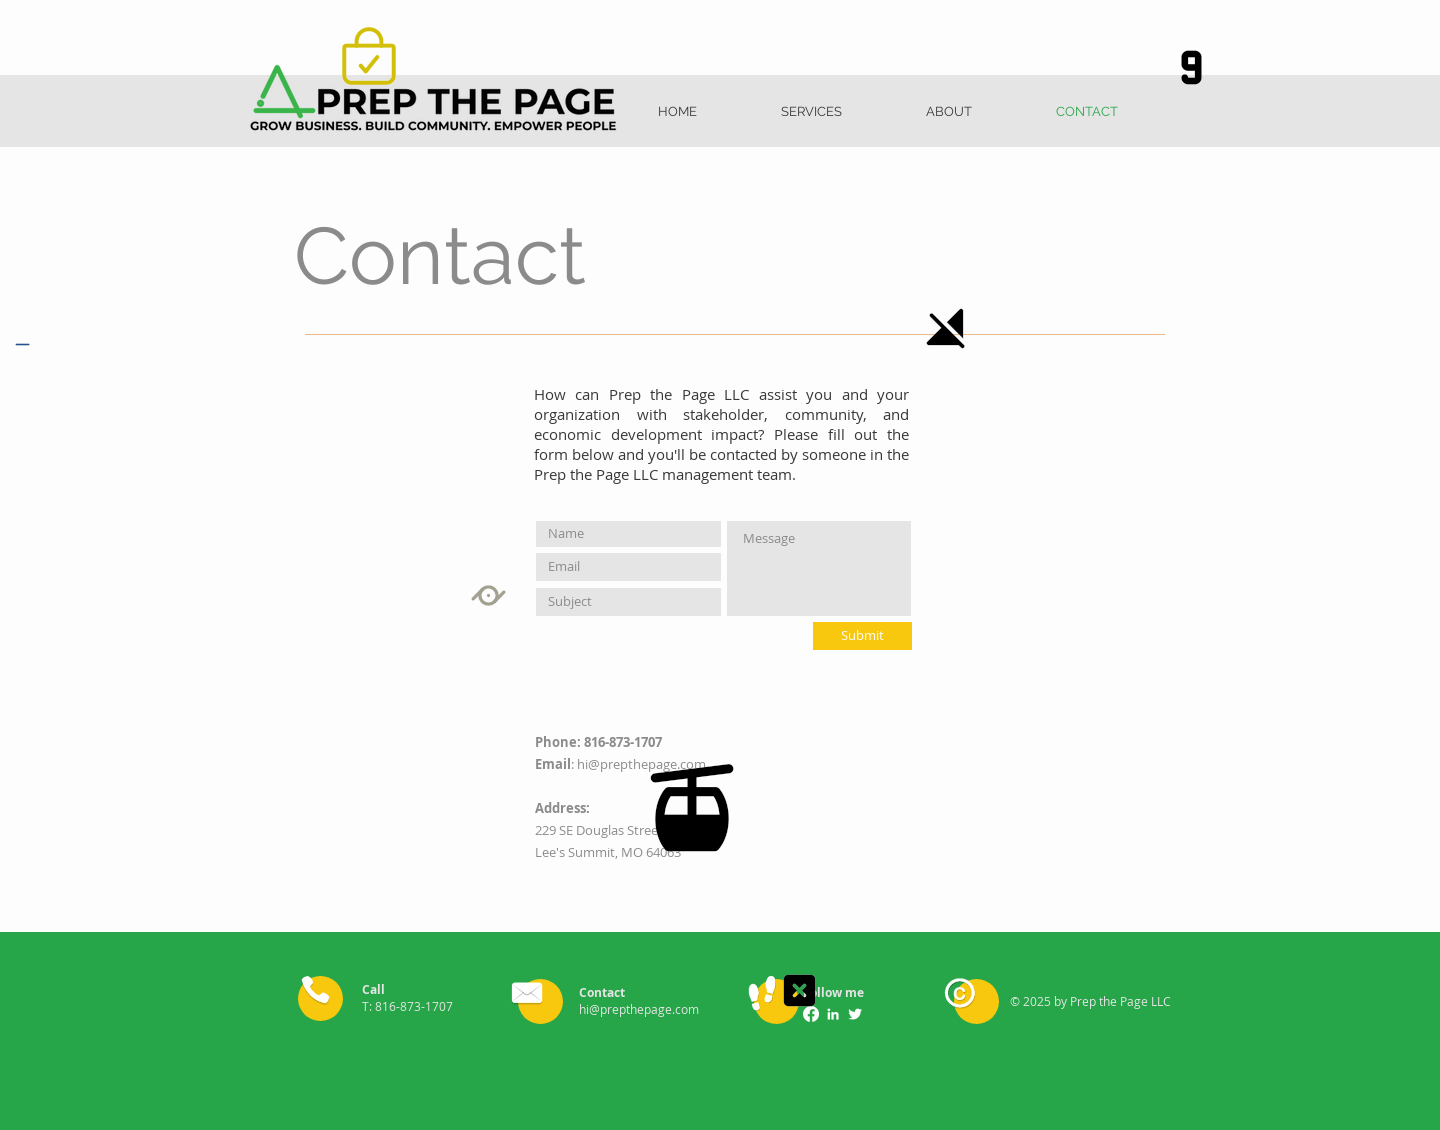 The width and height of the screenshot is (1440, 1130). Describe the element at coordinates (1191, 67) in the screenshot. I see `indicates item number 9 in a list or sequence` at that location.